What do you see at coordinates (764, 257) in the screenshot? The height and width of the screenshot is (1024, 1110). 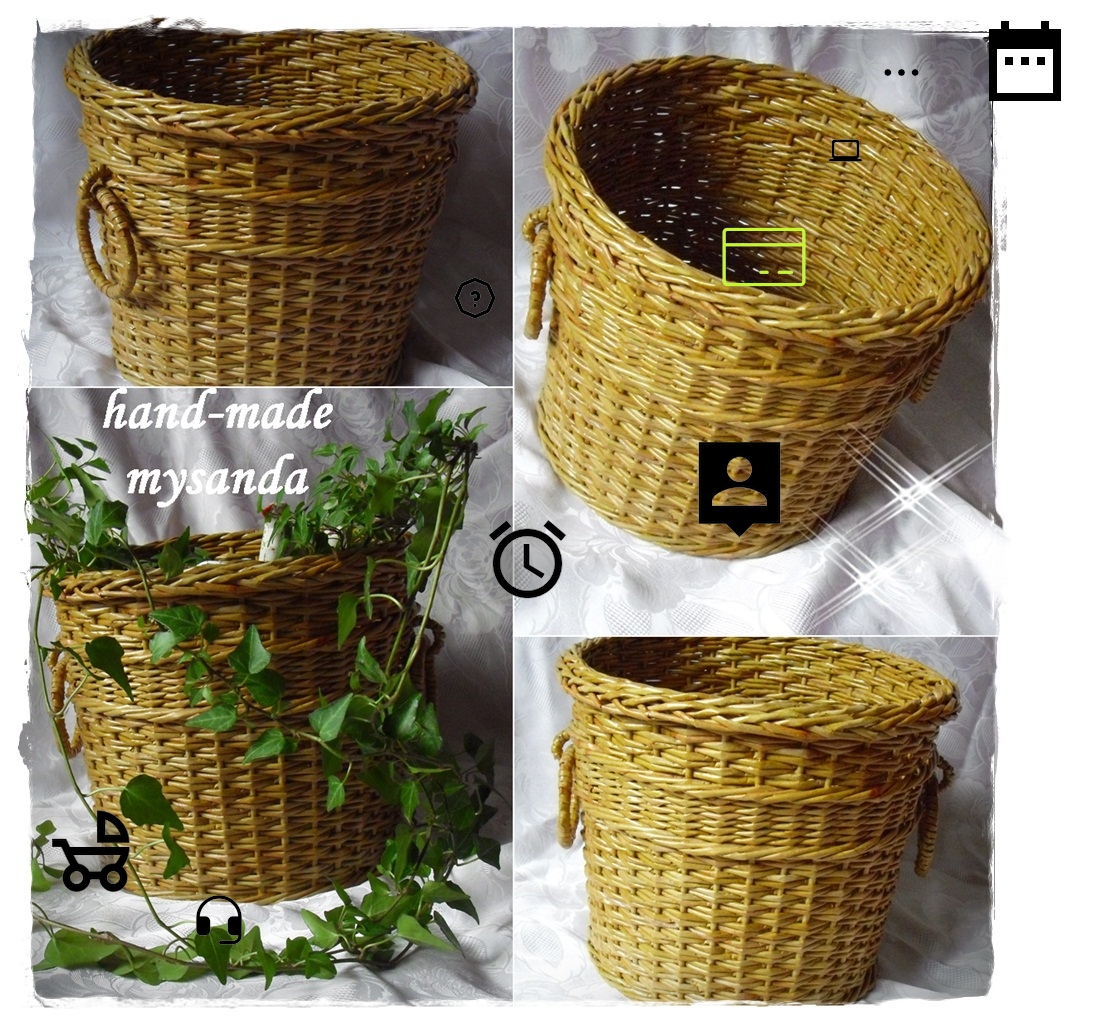 I see `manage payment methods` at bounding box center [764, 257].